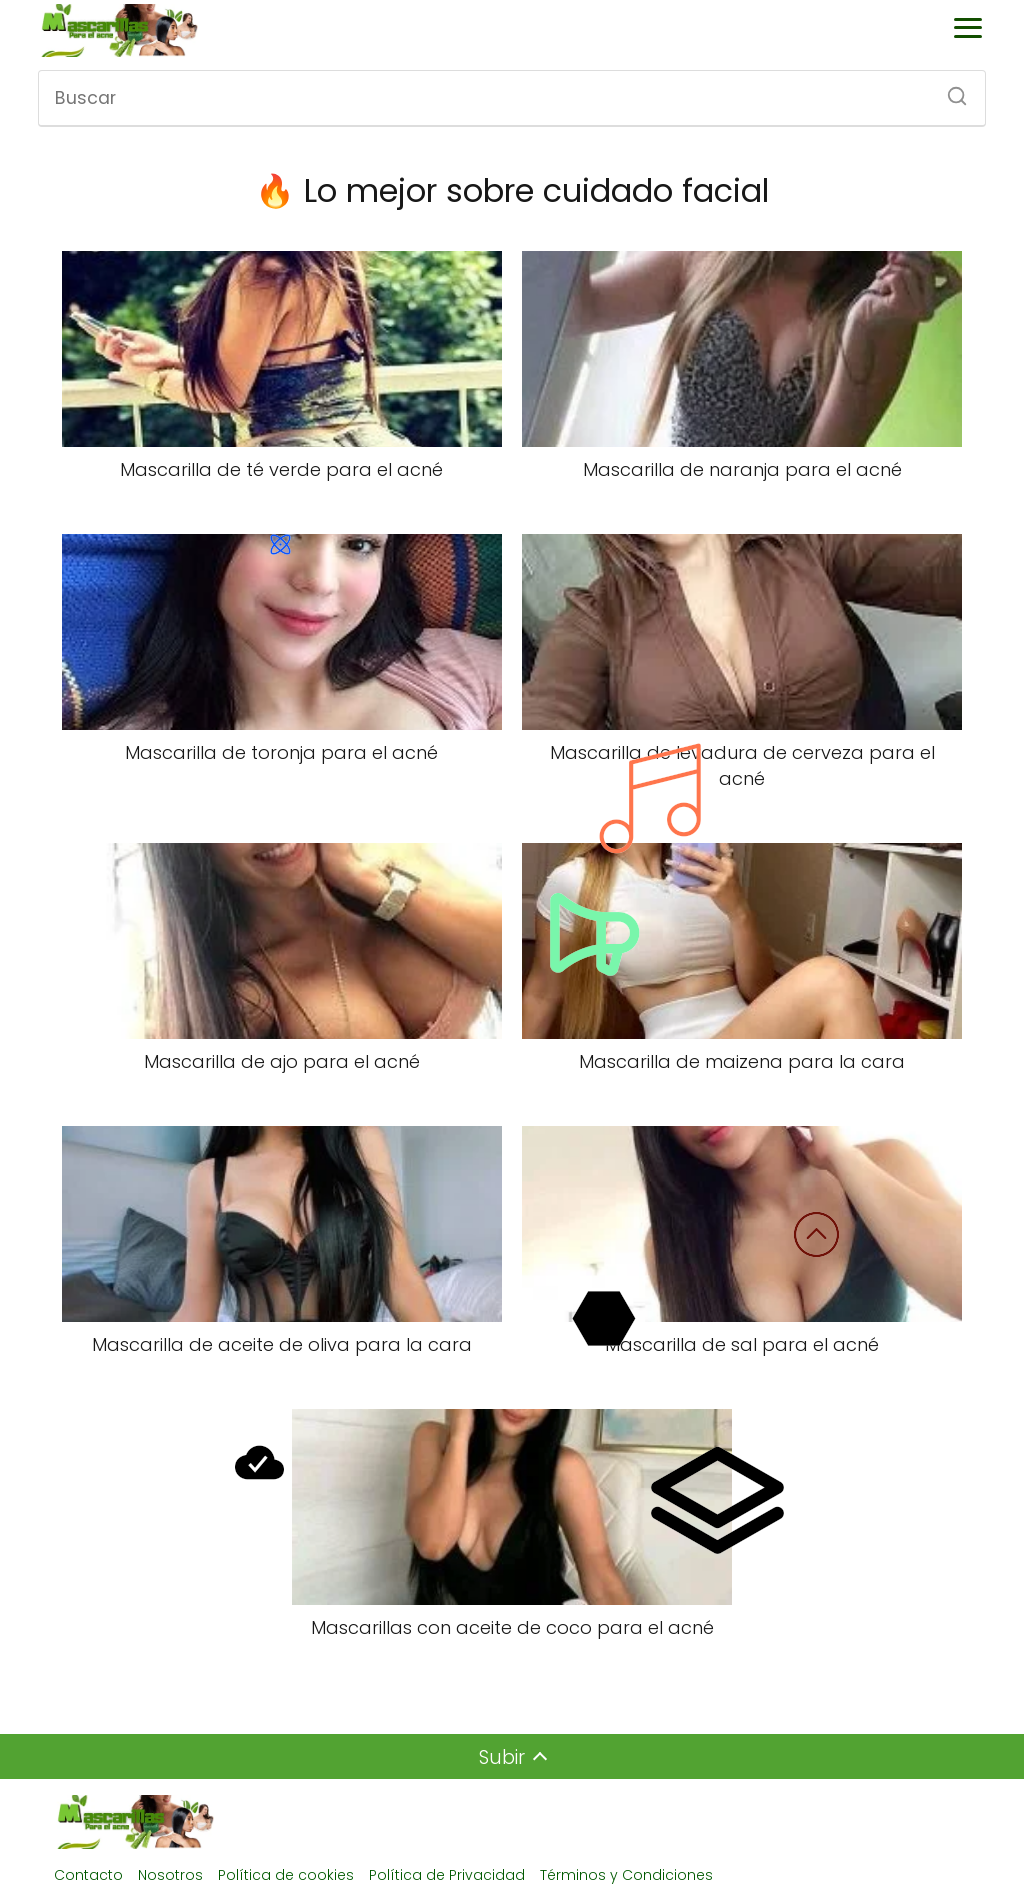 This screenshot has height=1902, width=1024. Describe the element at coordinates (606, 1318) in the screenshot. I see `set a data breakpoint in the debugger` at that location.